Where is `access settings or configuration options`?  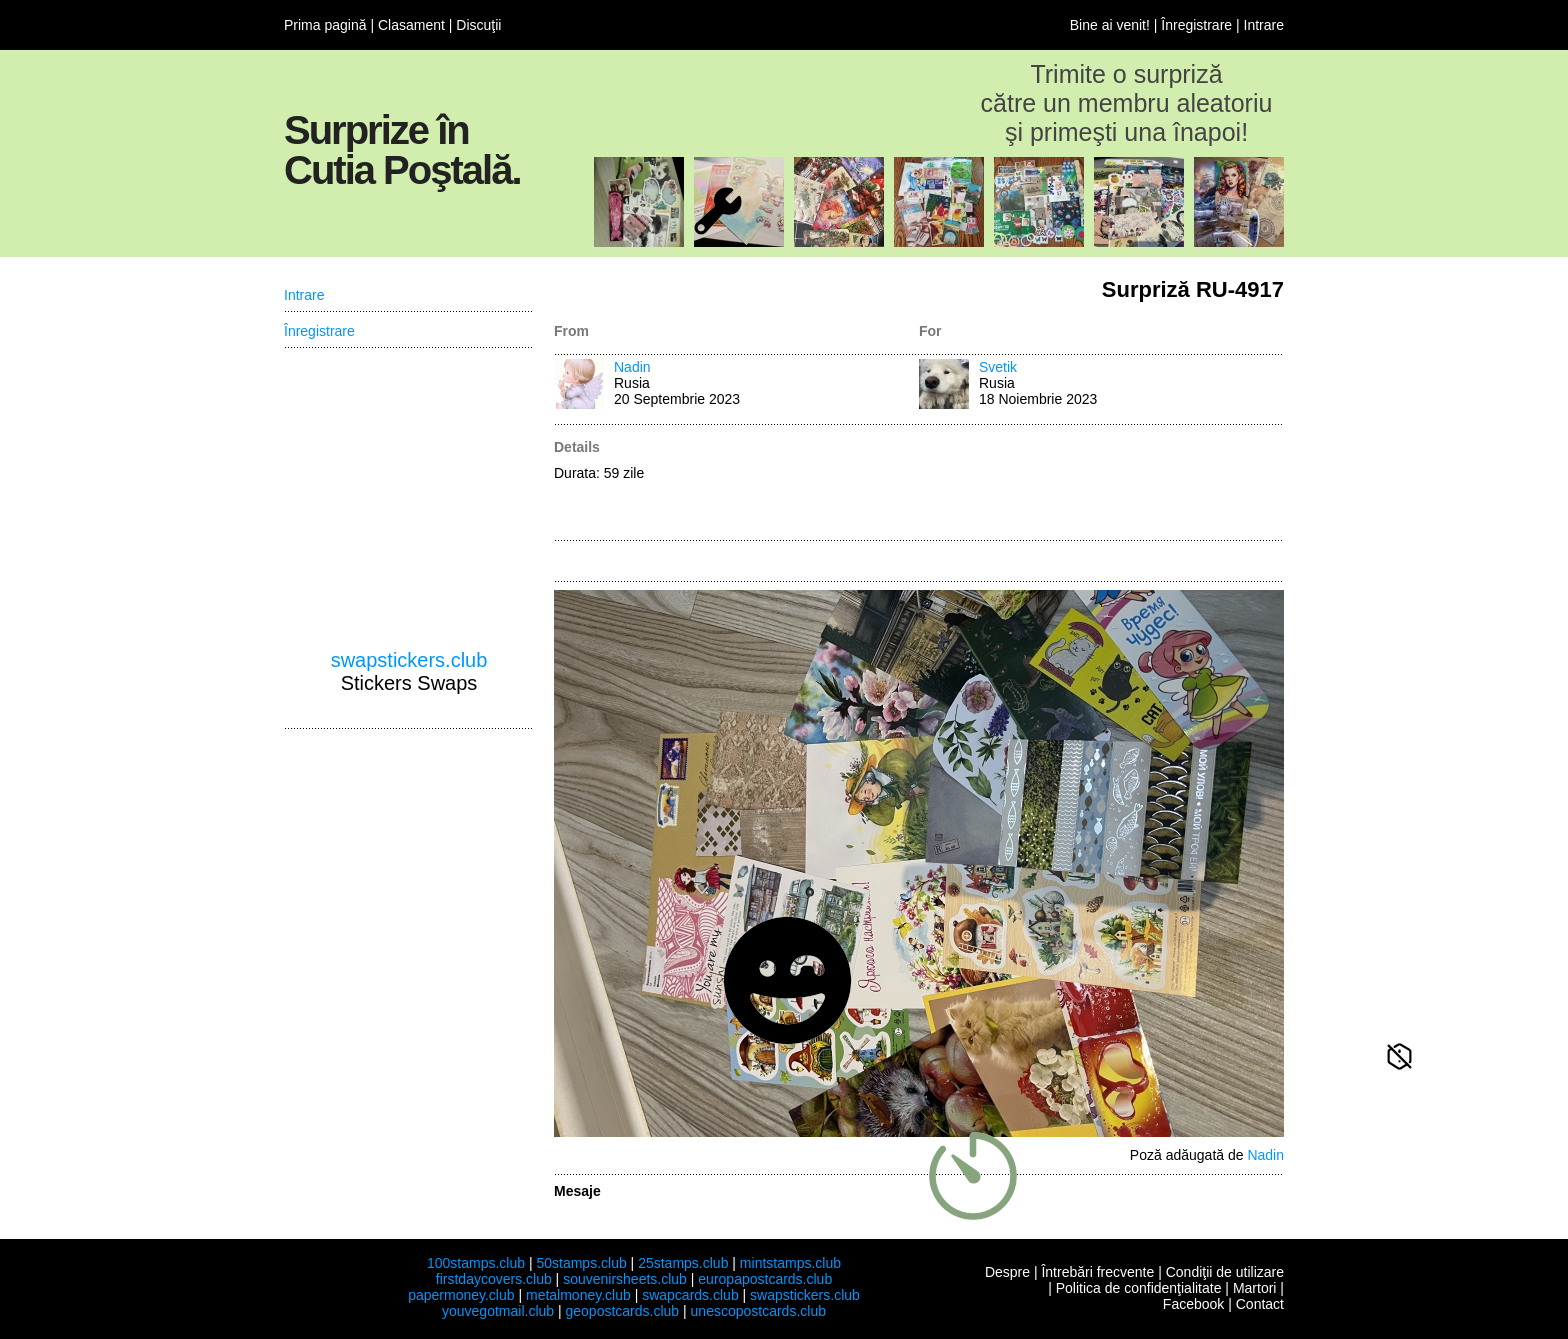
access settings or configuration options is located at coordinates (718, 211).